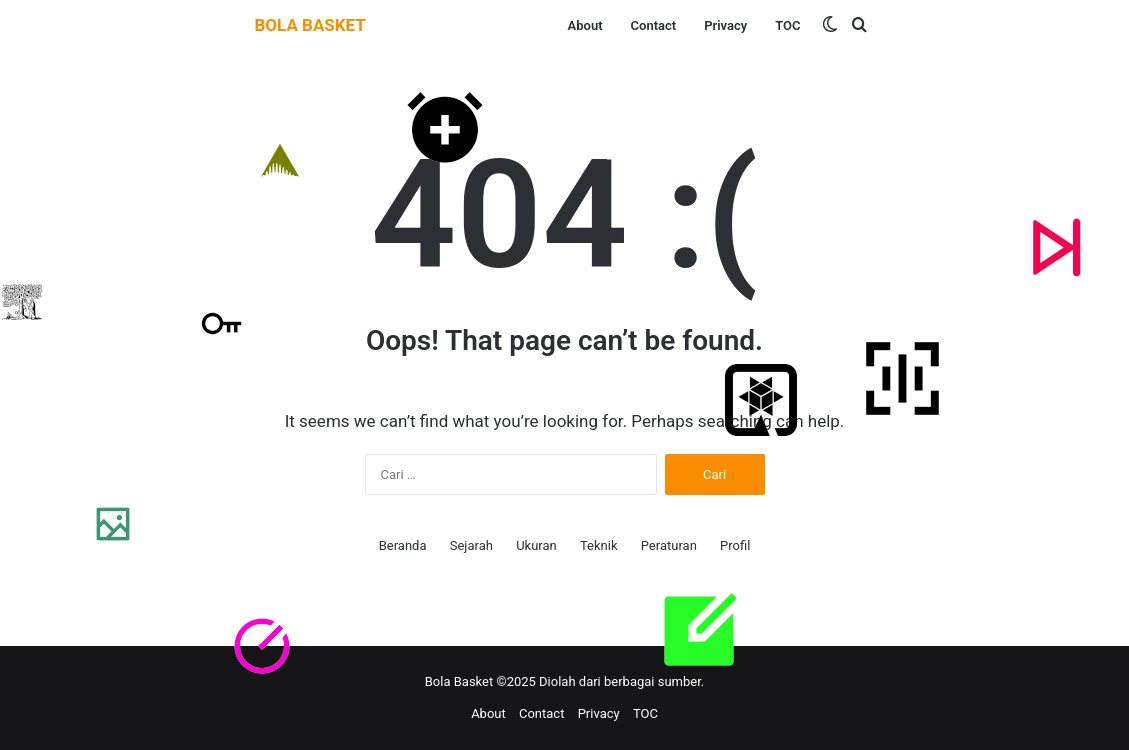  What do you see at coordinates (902, 378) in the screenshot?
I see `activate voice recognition or speech input` at bounding box center [902, 378].